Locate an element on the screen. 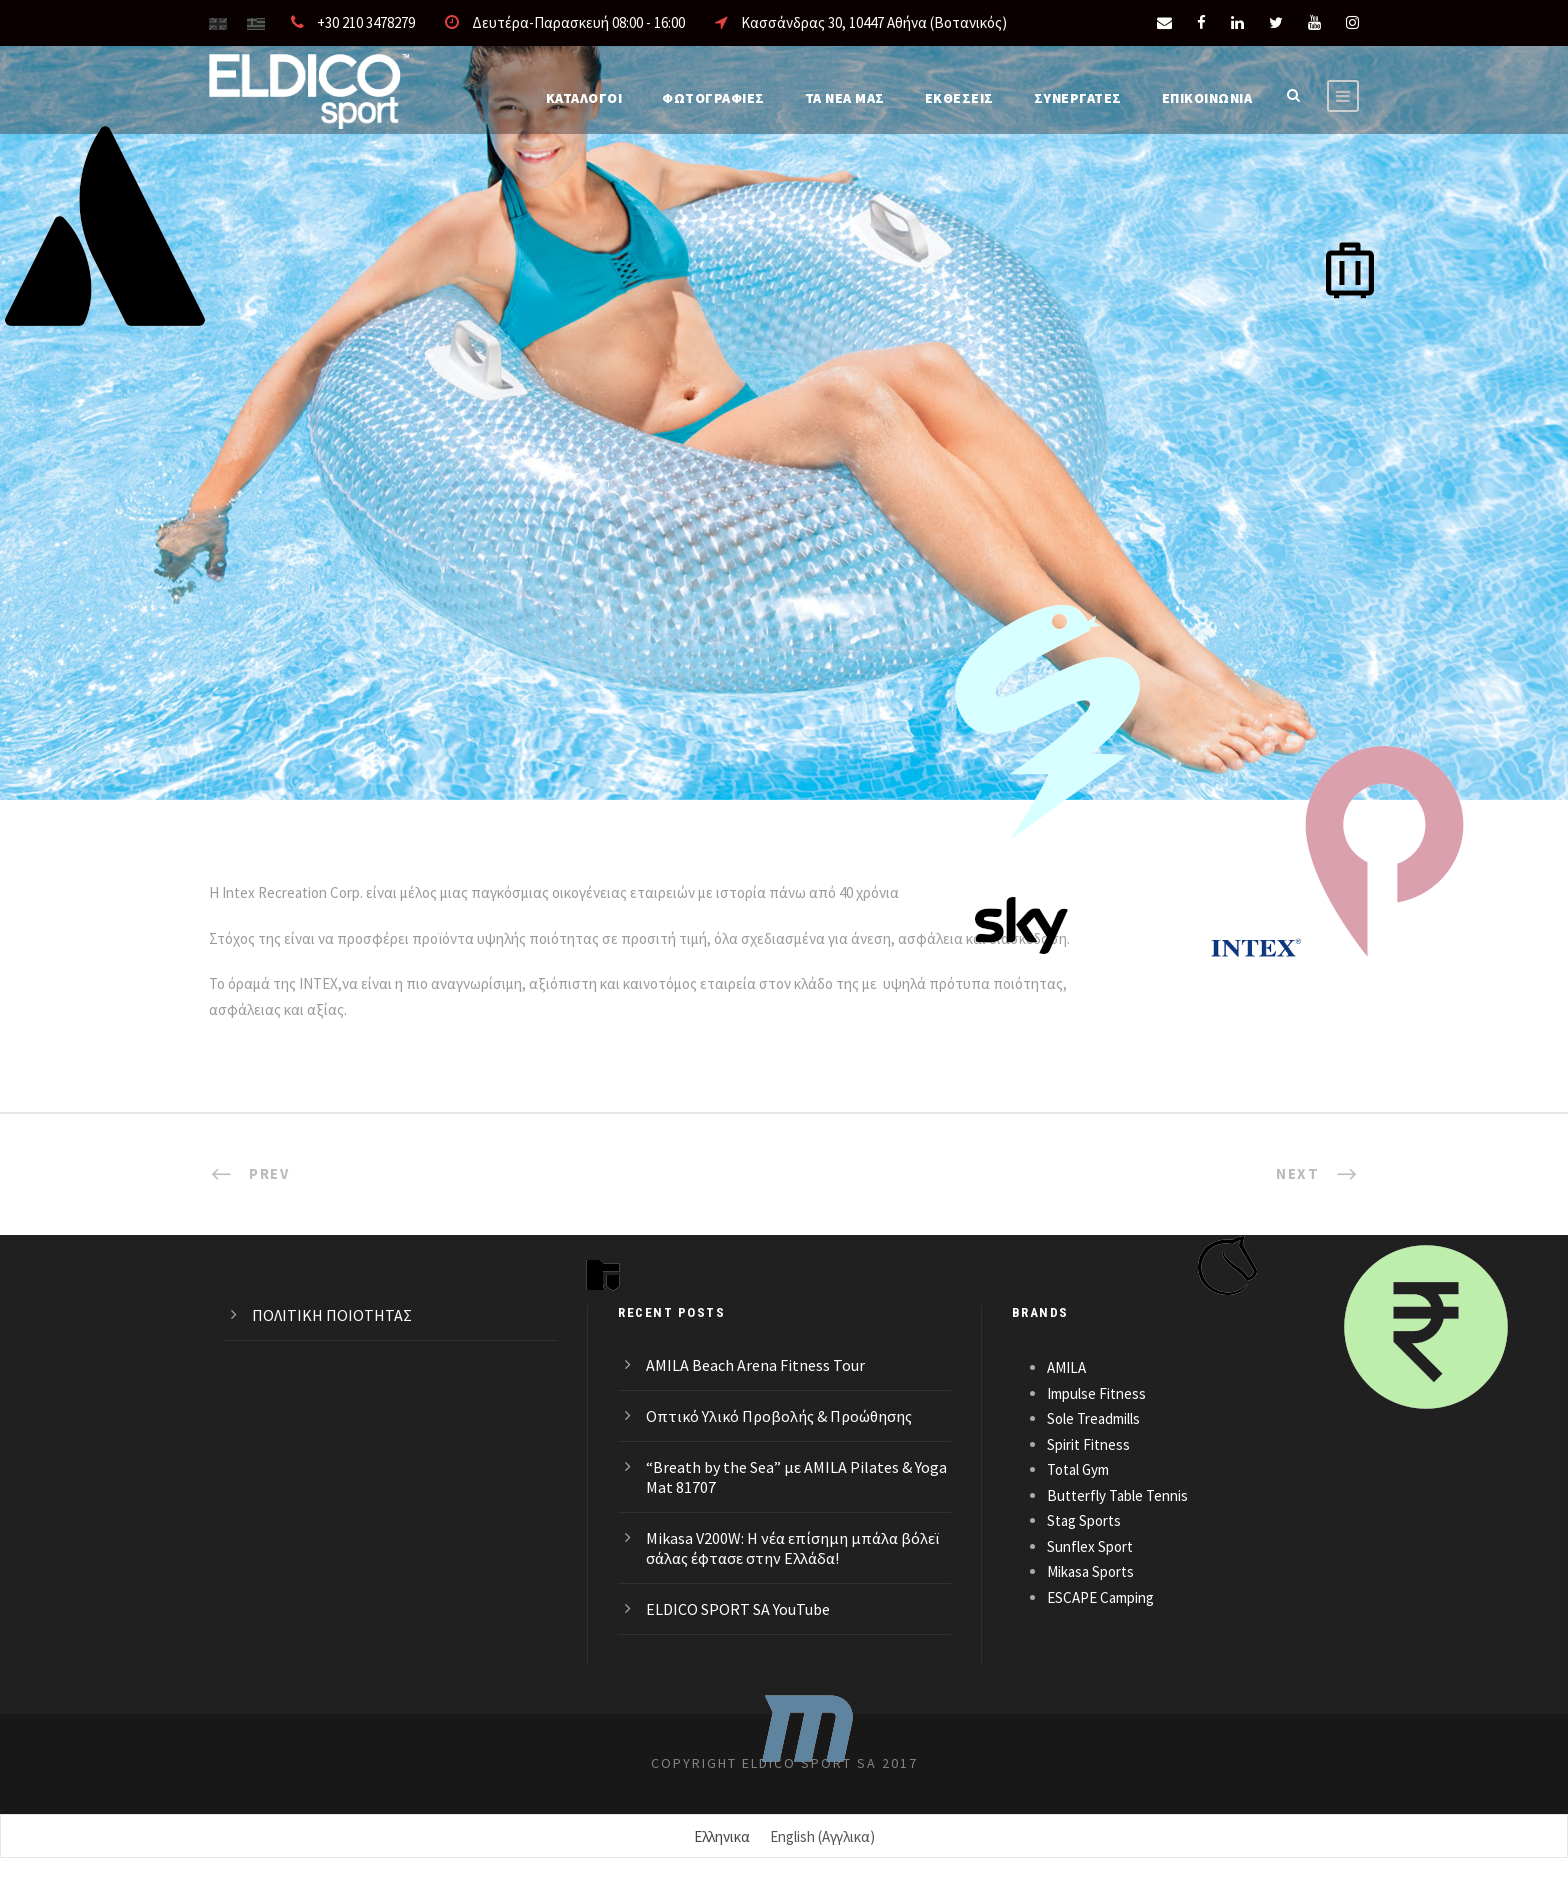 This screenshot has width=1568, height=1888. open the lichess chess platform is located at coordinates (1227, 1265).